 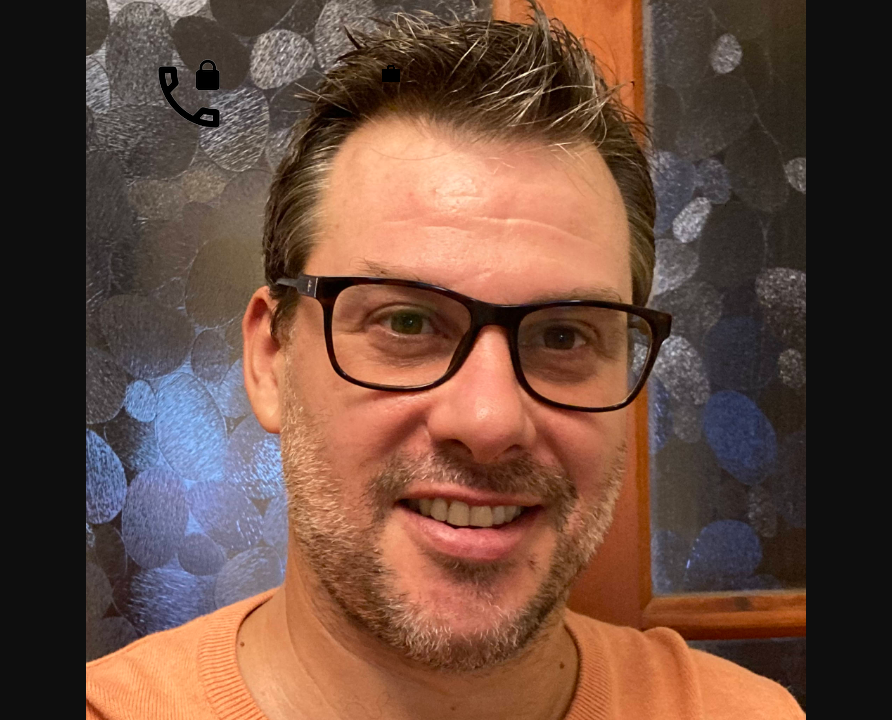 What do you see at coordinates (189, 97) in the screenshot?
I see `phone is locked or secured` at bounding box center [189, 97].